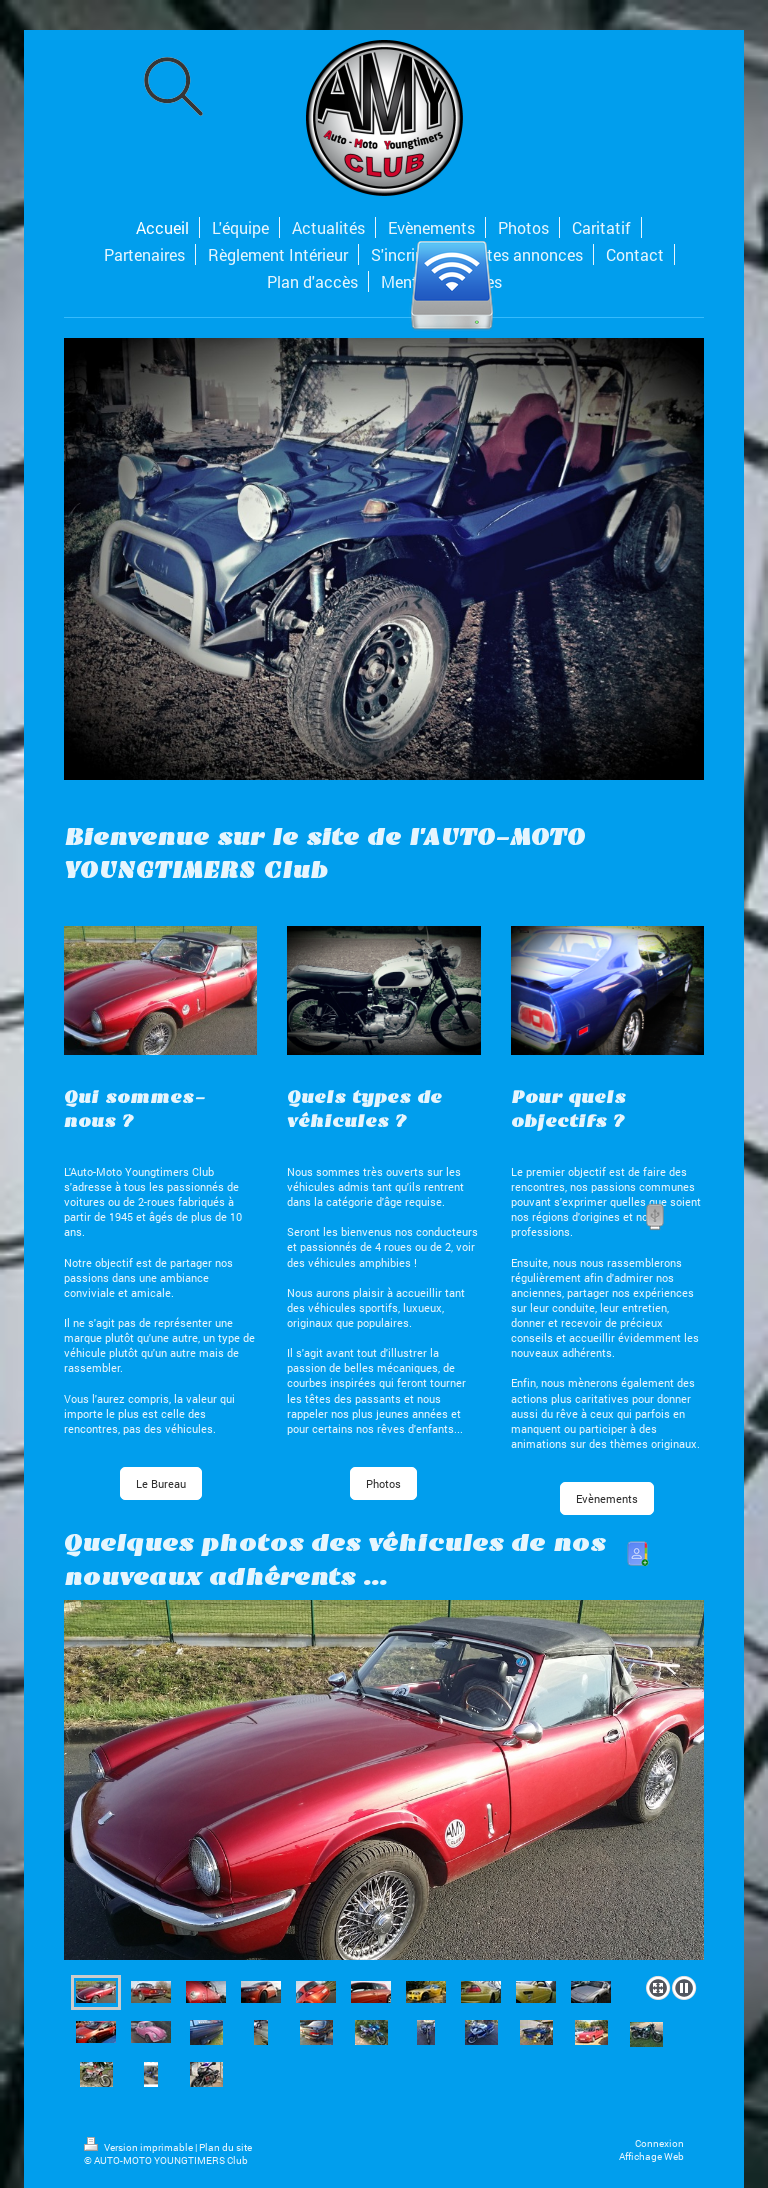 The width and height of the screenshot is (768, 2188). What do you see at coordinates (452, 287) in the screenshot?
I see `access a wireless network drive` at bounding box center [452, 287].